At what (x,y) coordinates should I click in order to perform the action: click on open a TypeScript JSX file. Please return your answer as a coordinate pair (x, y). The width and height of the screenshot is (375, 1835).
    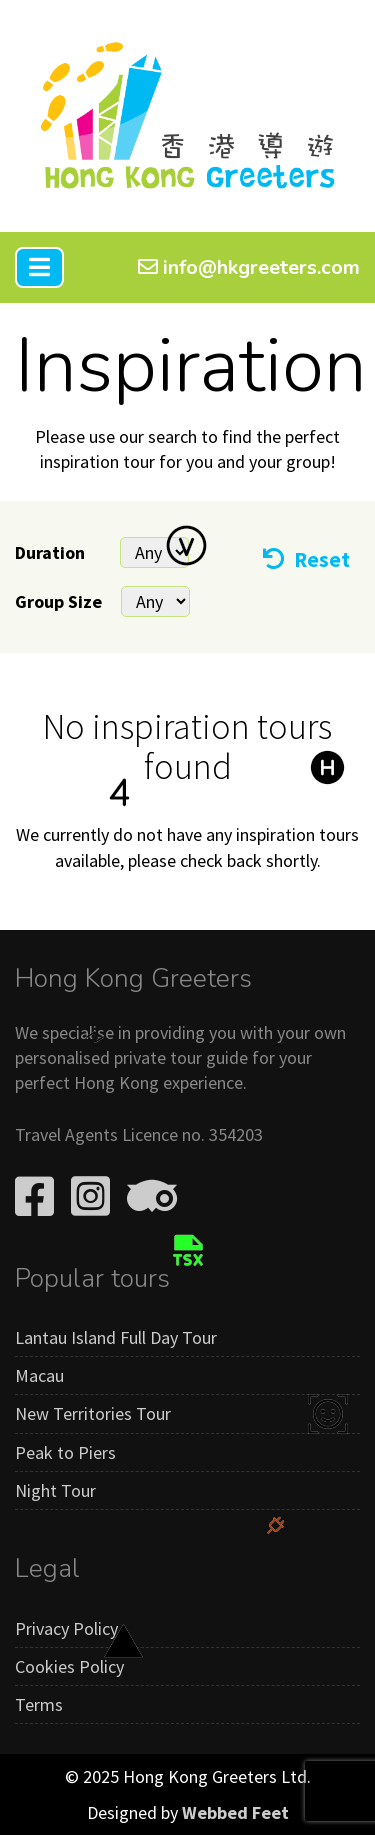
    Looking at the image, I should click on (188, 1251).